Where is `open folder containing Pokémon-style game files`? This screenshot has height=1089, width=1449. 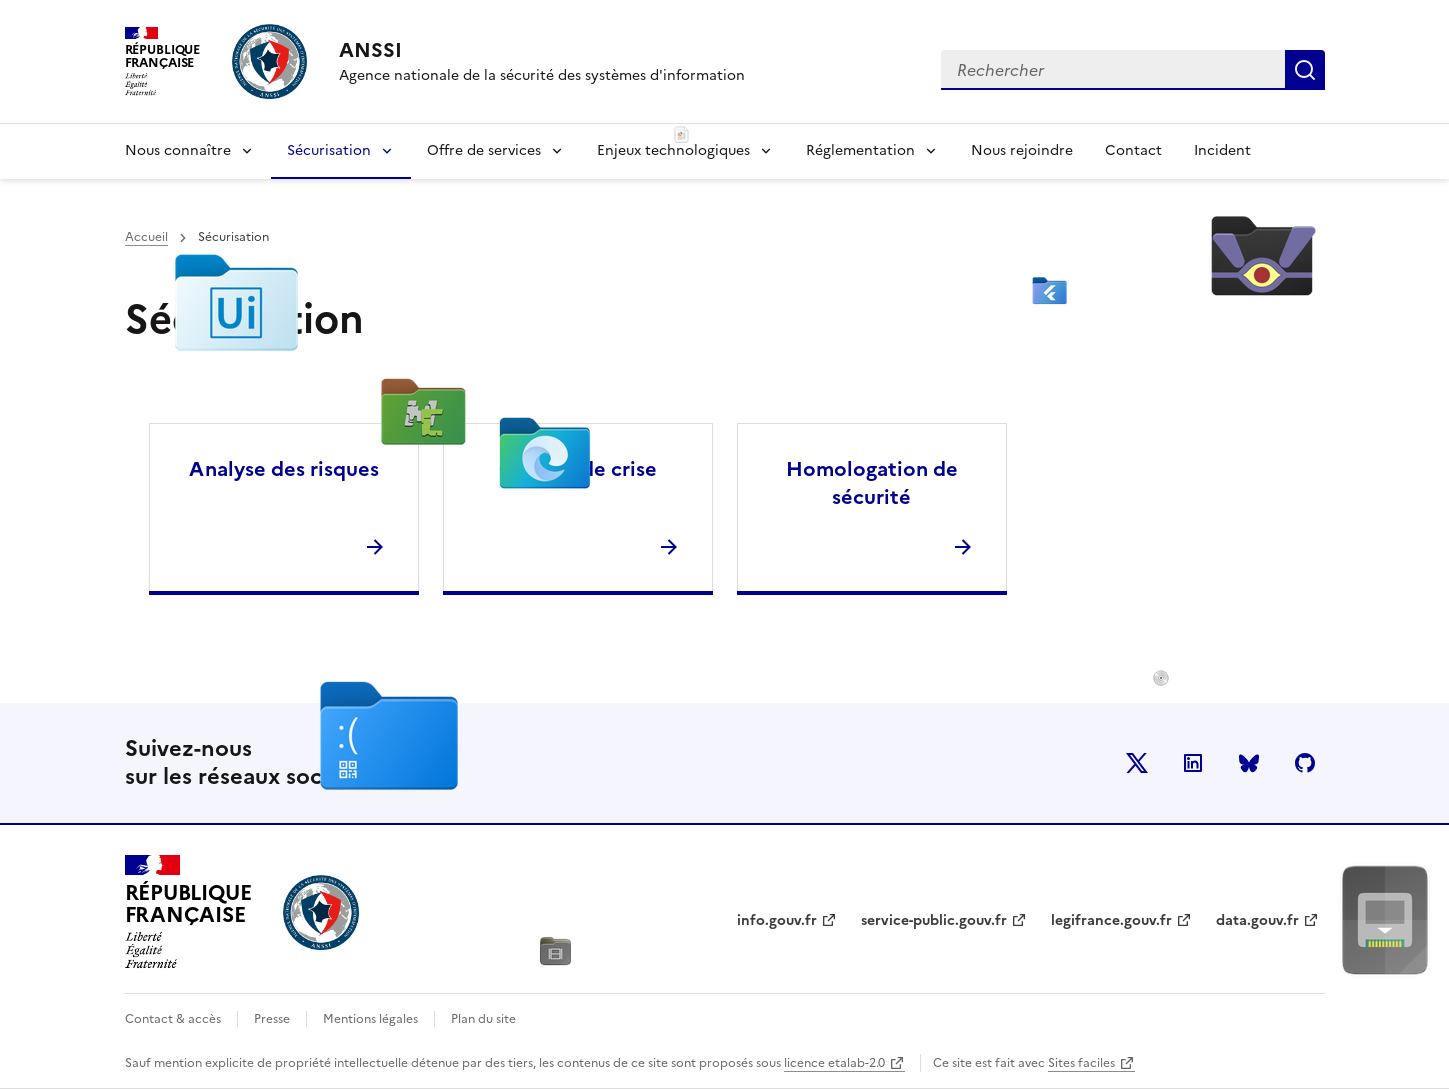
open folder containing Pokémon-style game files is located at coordinates (1261, 258).